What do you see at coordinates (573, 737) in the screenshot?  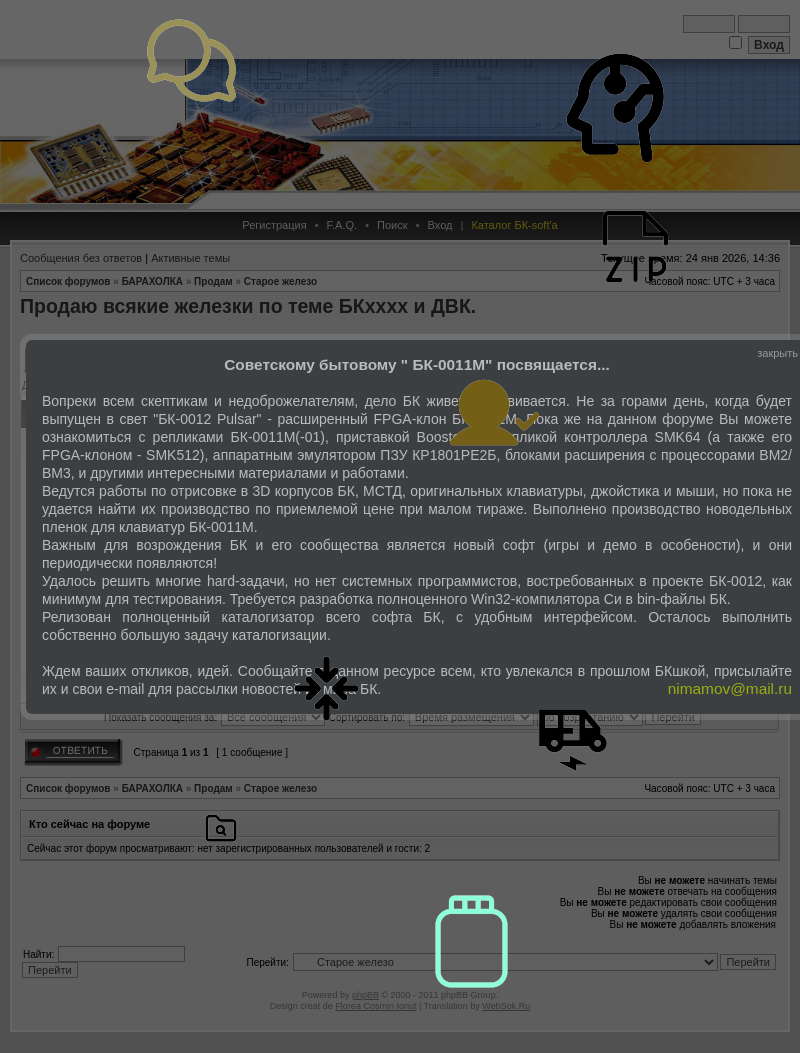 I see `select electric rickshaw as transport option` at bounding box center [573, 737].